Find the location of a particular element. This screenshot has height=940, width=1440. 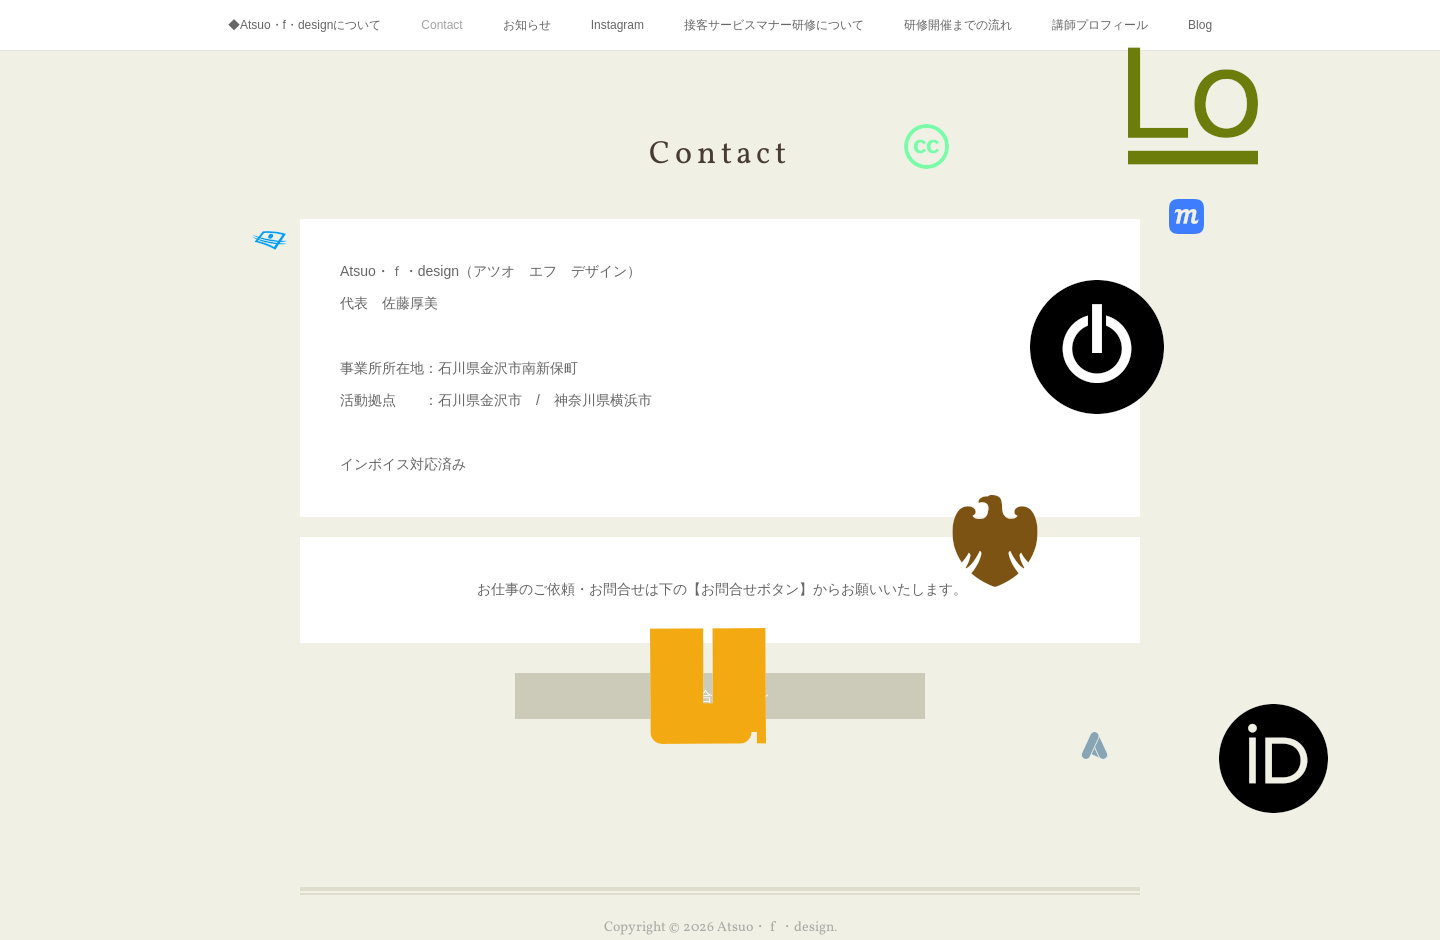

open the Barclays banking app is located at coordinates (995, 541).